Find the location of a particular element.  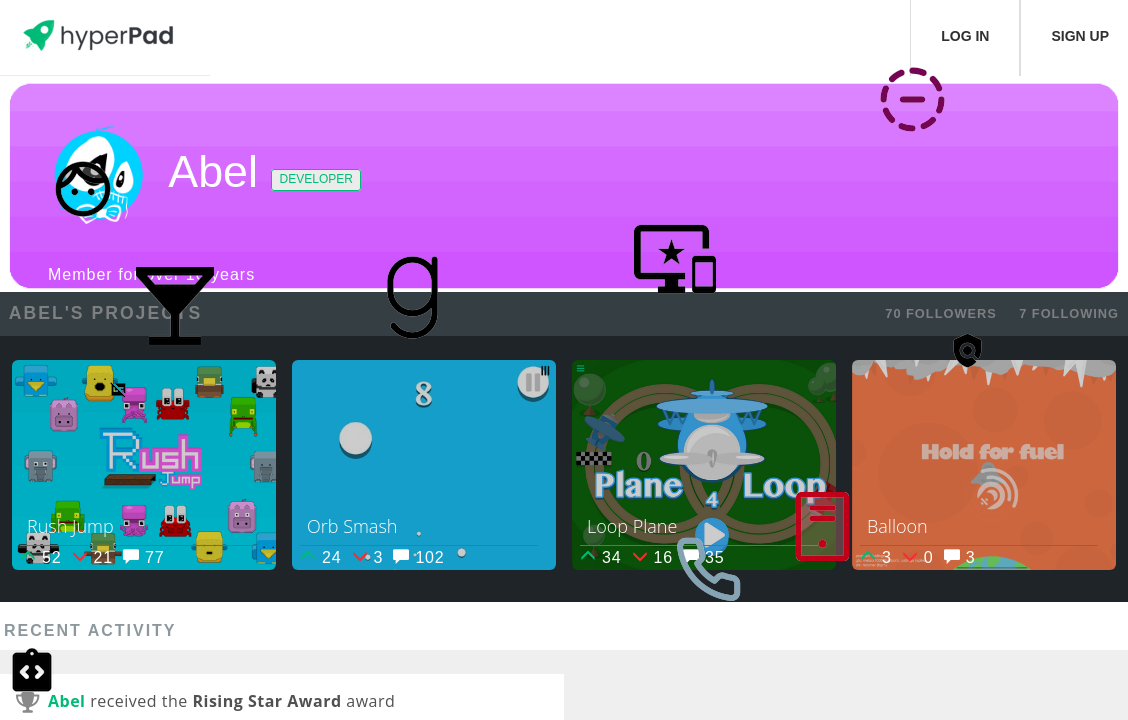

remove item from a pending or draft state is located at coordinates (912, 99).